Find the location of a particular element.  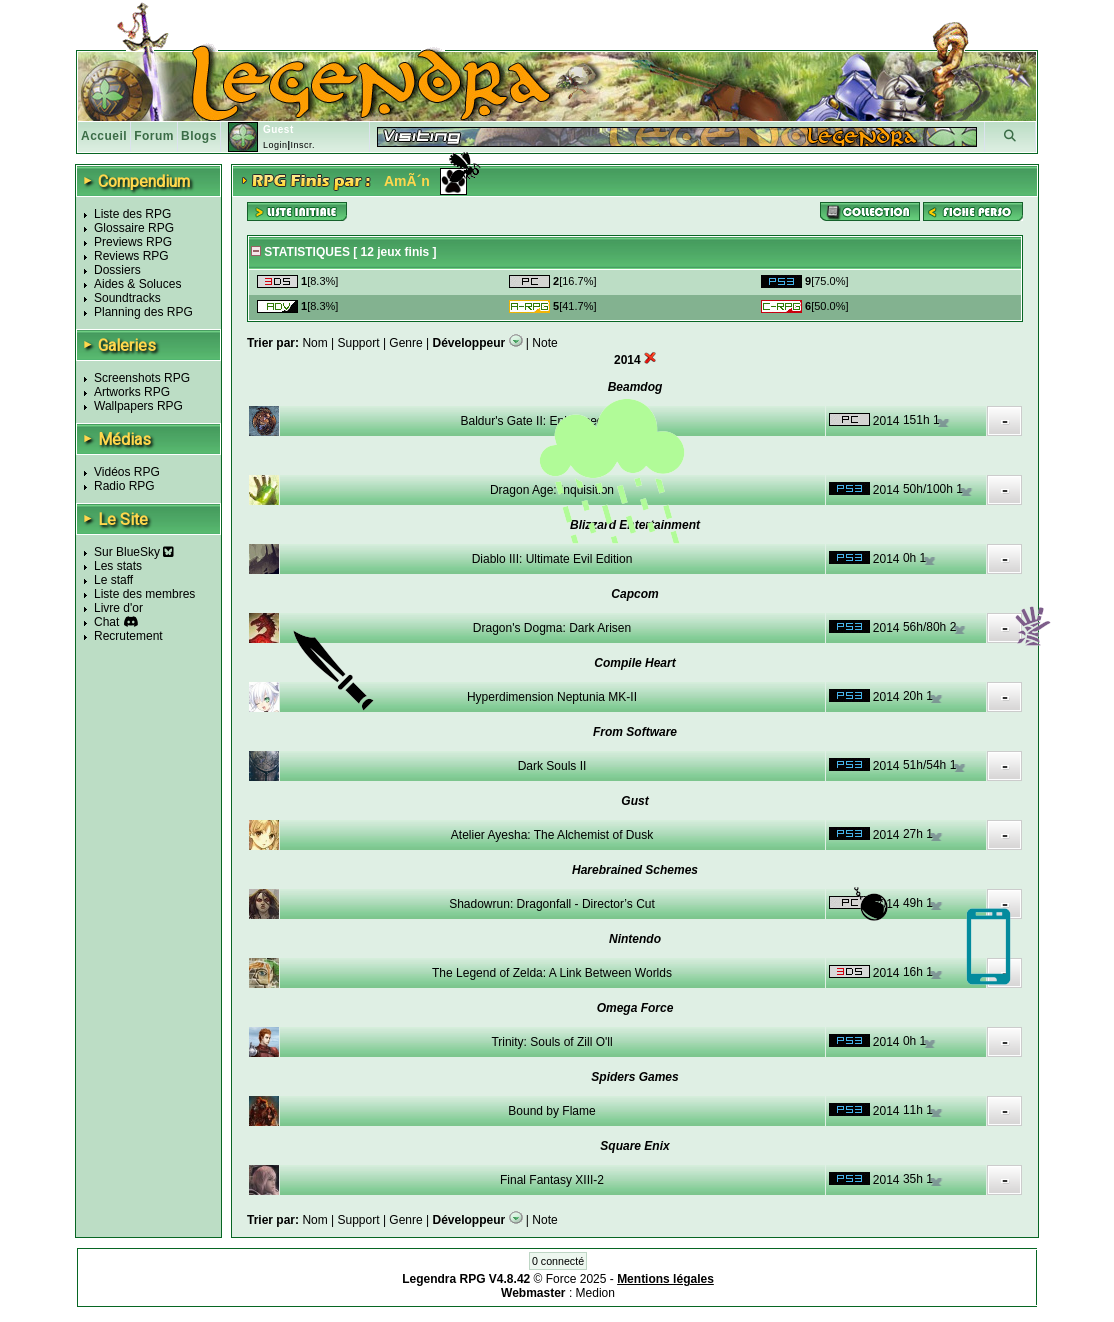

indicates mobile device or smartphone compatibility is located at coordinates (988, 946).